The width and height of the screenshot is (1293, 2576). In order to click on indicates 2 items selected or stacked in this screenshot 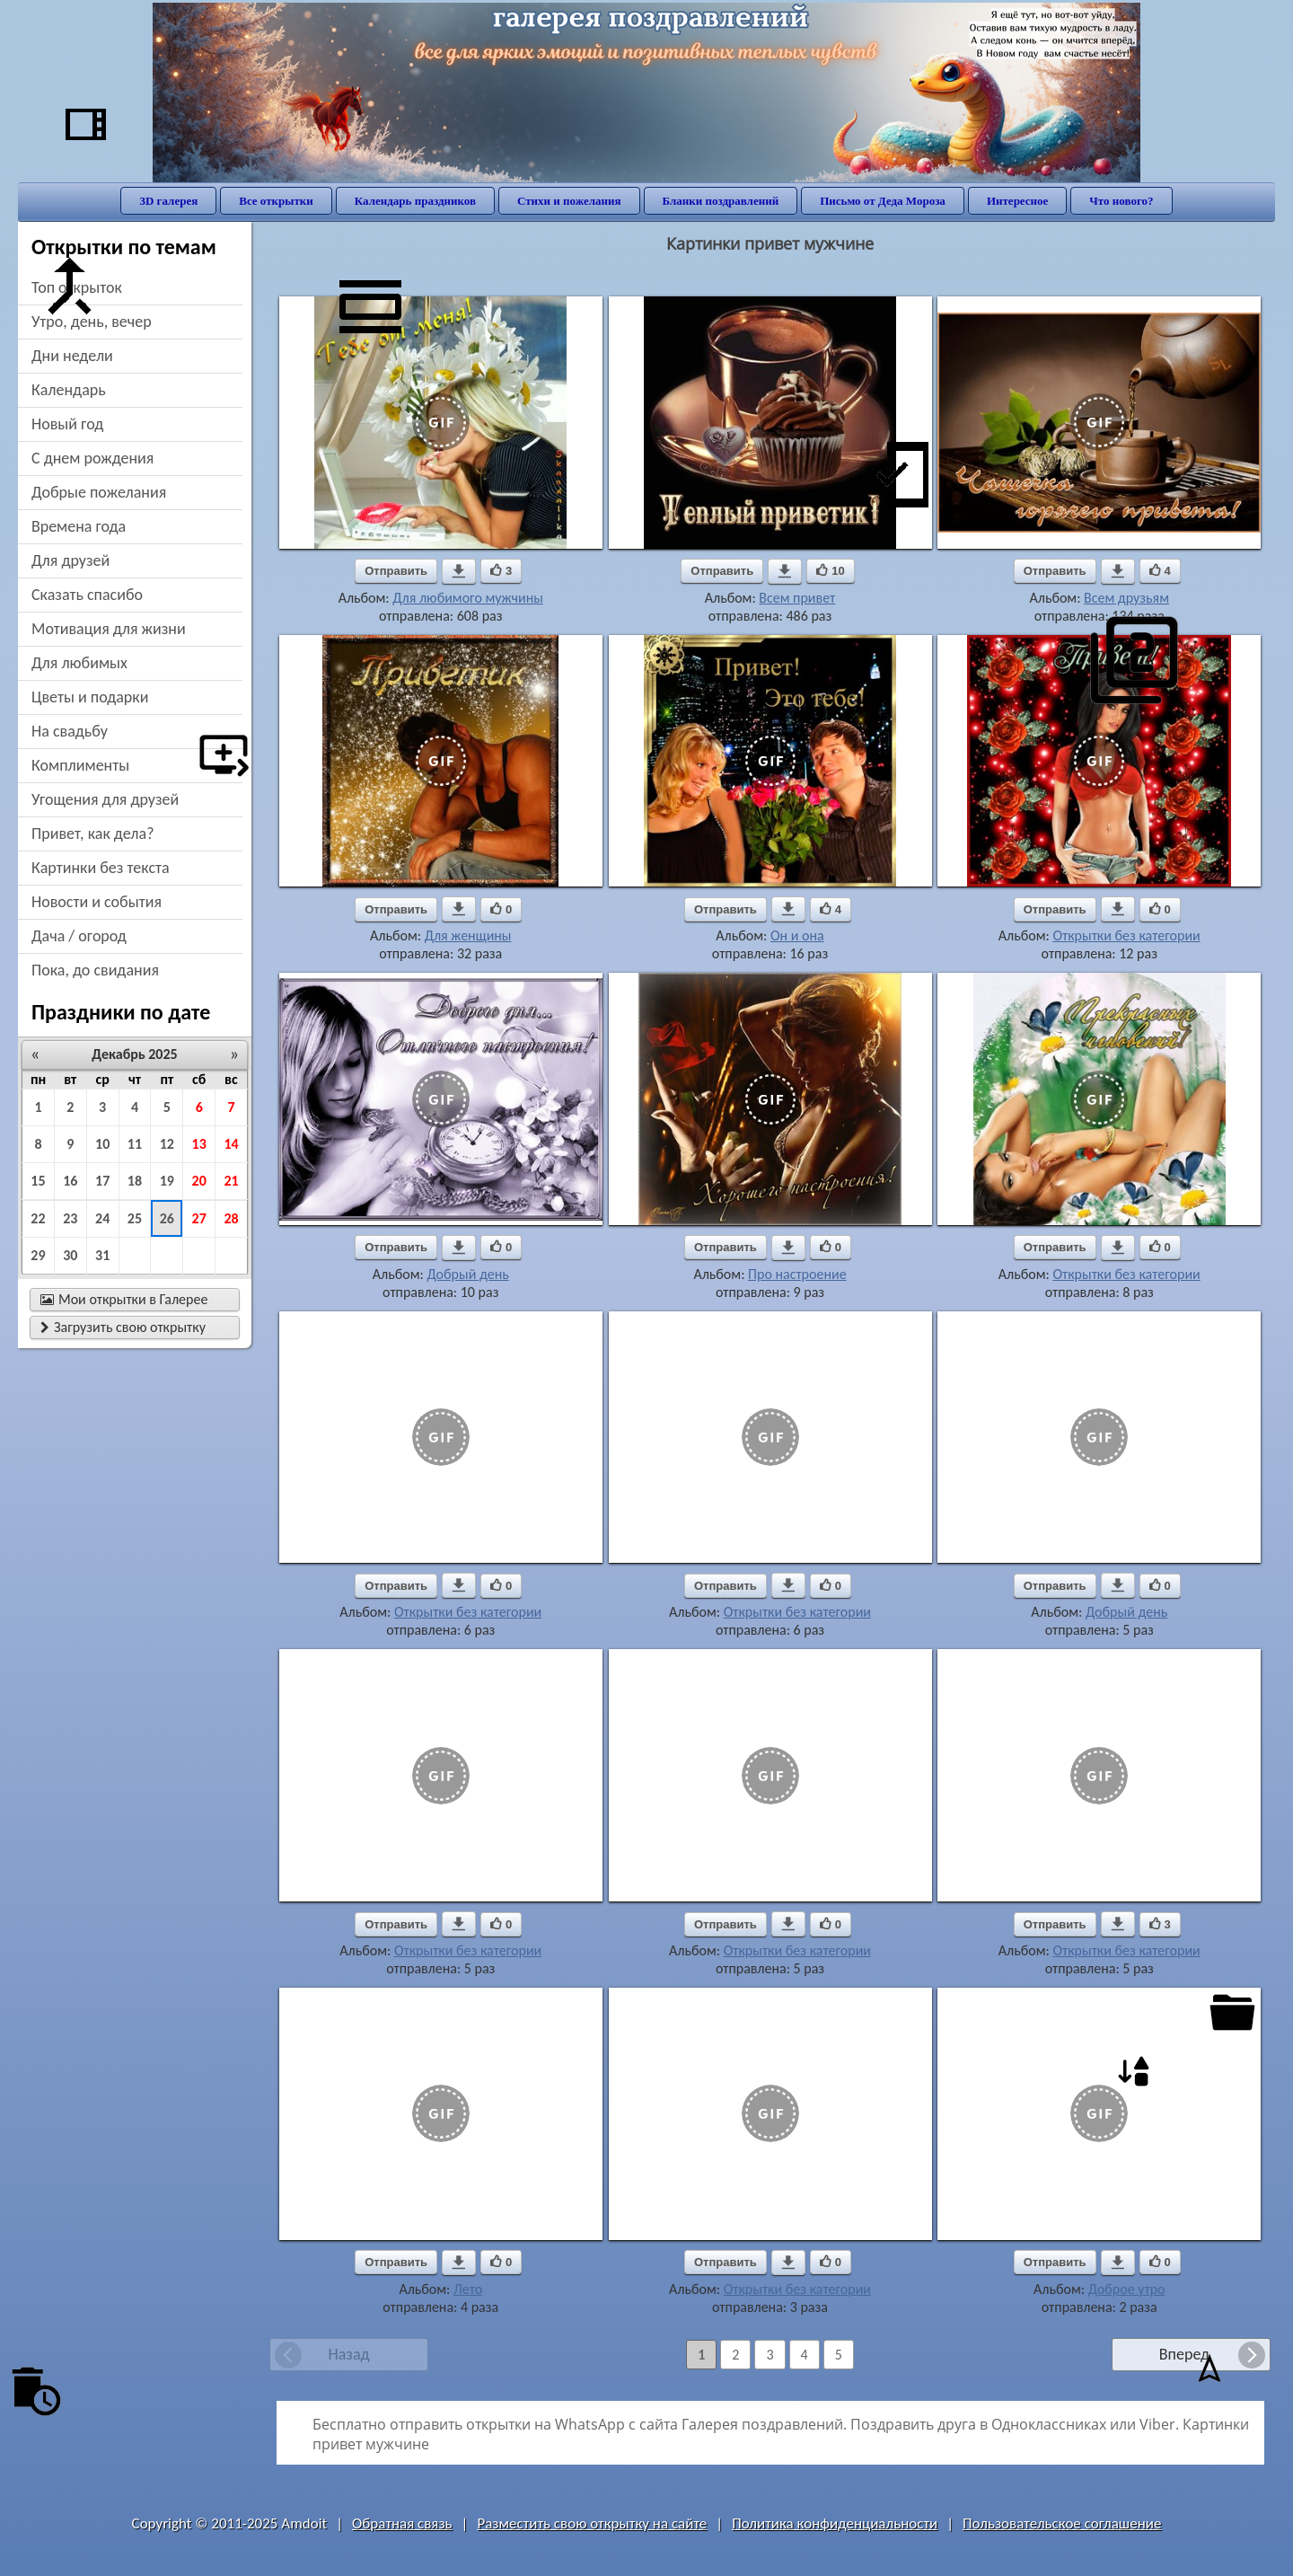, I will do `click(1134, 660)`.